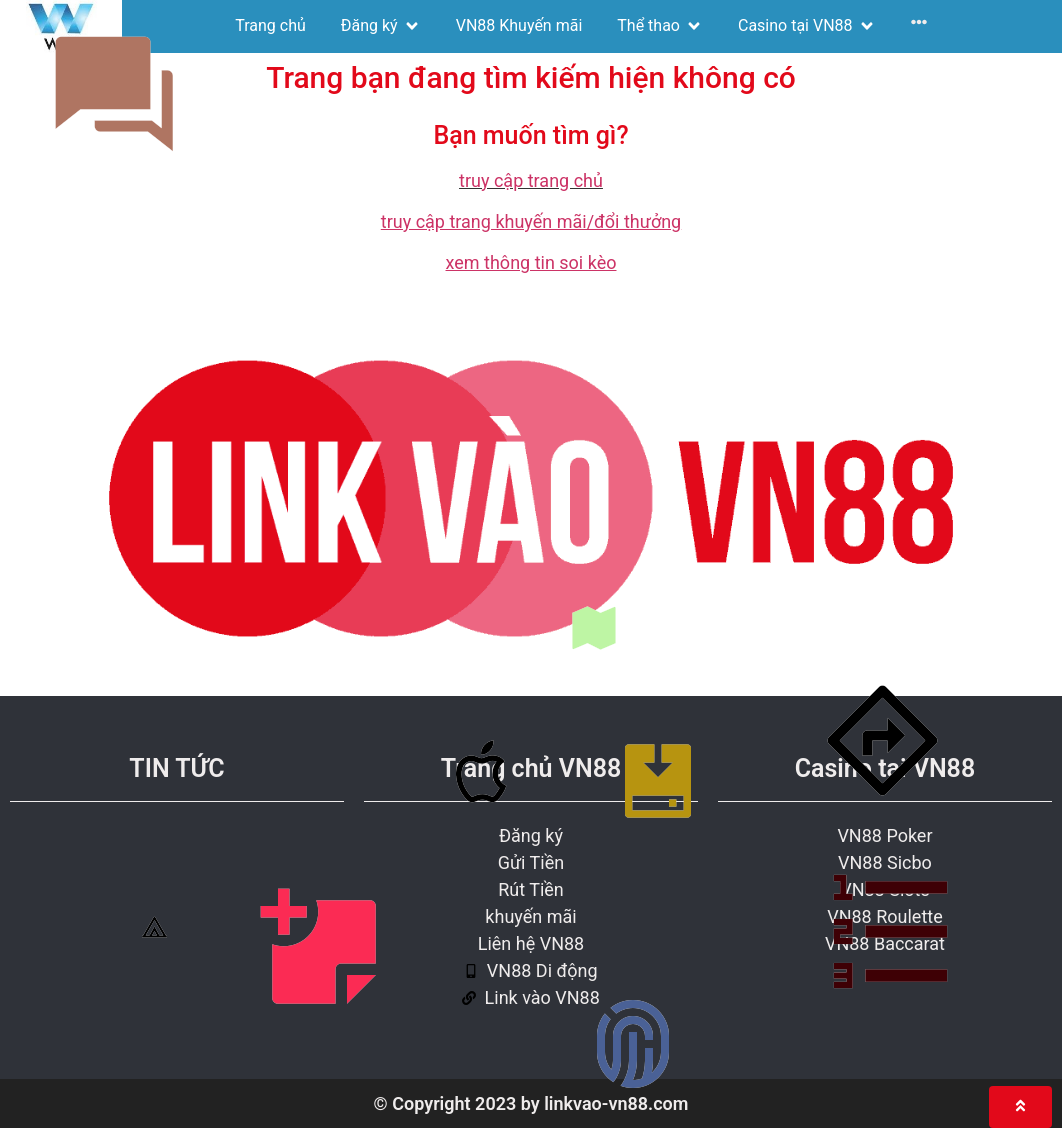 The height and width of the screenshot is (1128, 1062). What do you see at coordinates (117, 87) in the screenshot?
I see `open conversation or chat` at bounding box center [117, 87].